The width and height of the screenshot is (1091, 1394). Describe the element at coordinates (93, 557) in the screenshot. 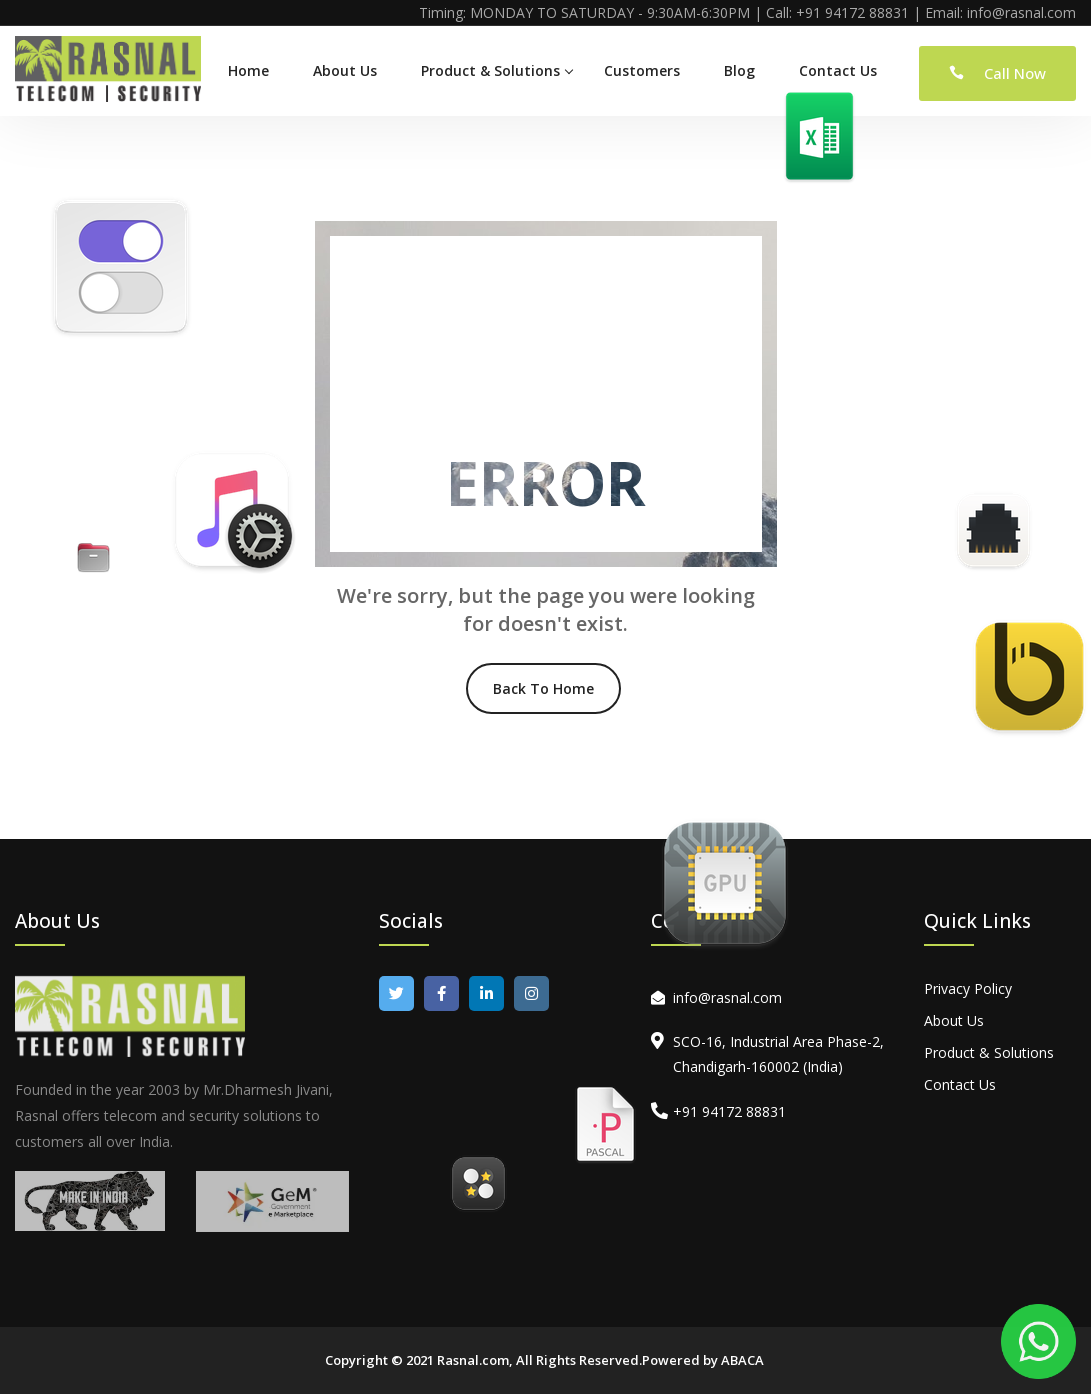

I see `open the file manager application` at that location.